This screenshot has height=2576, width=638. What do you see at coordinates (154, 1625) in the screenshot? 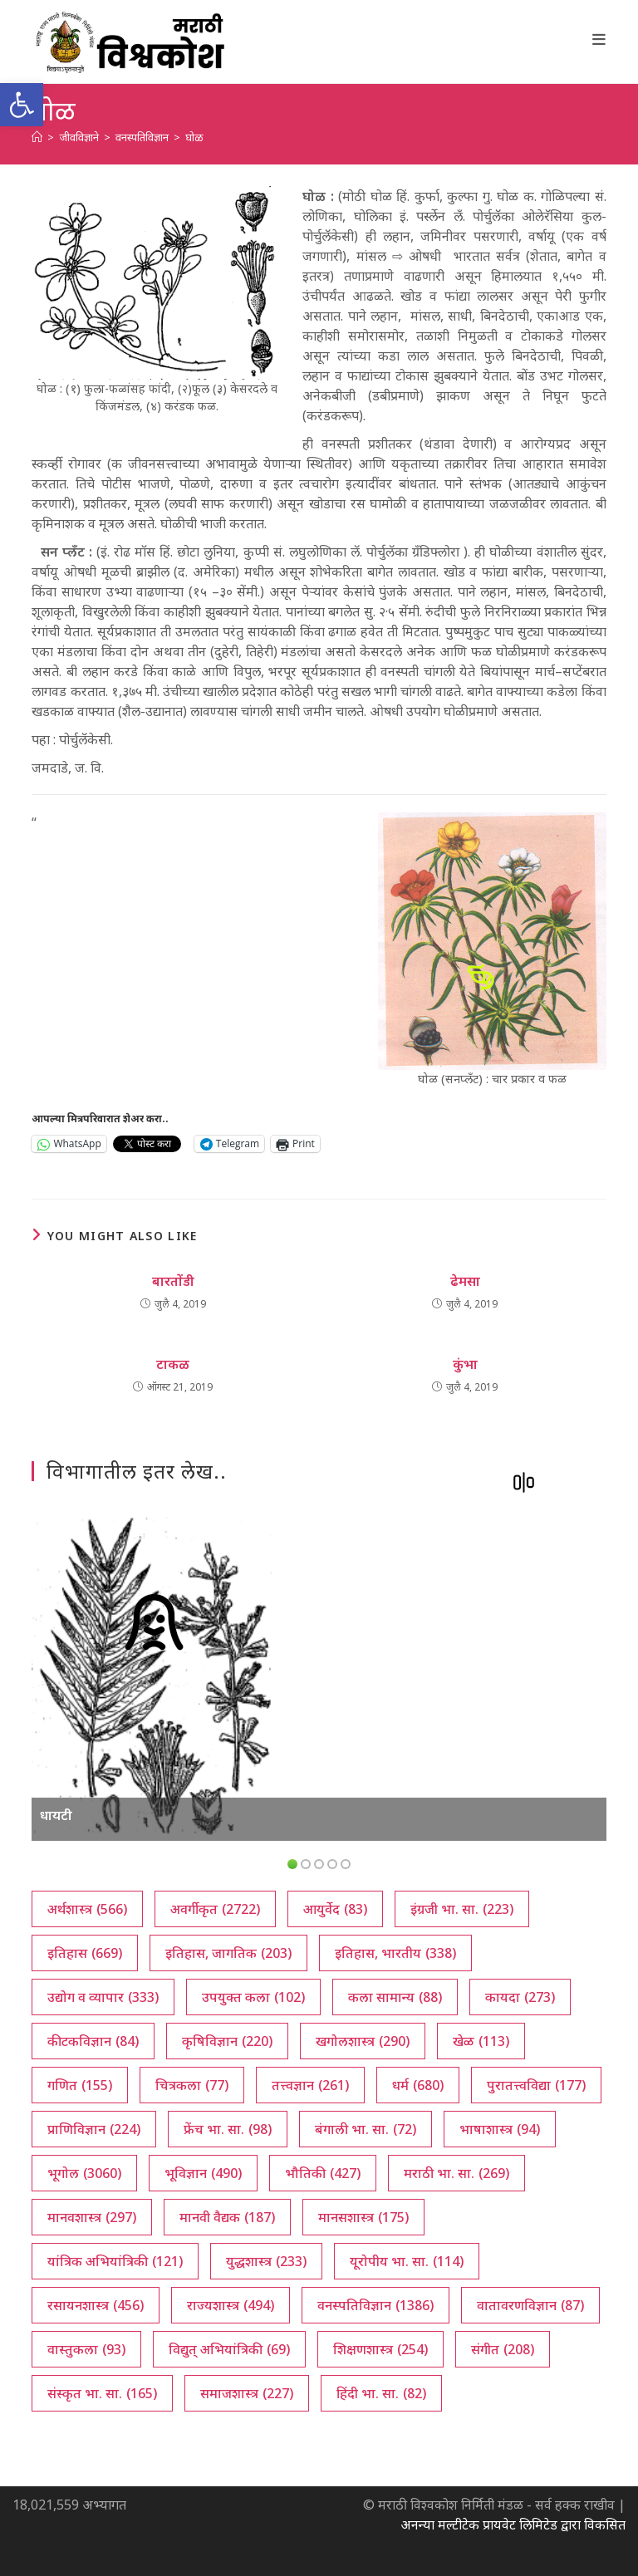
I see `indicates linux operating system compatibility` at bounding box center [154, 1625].